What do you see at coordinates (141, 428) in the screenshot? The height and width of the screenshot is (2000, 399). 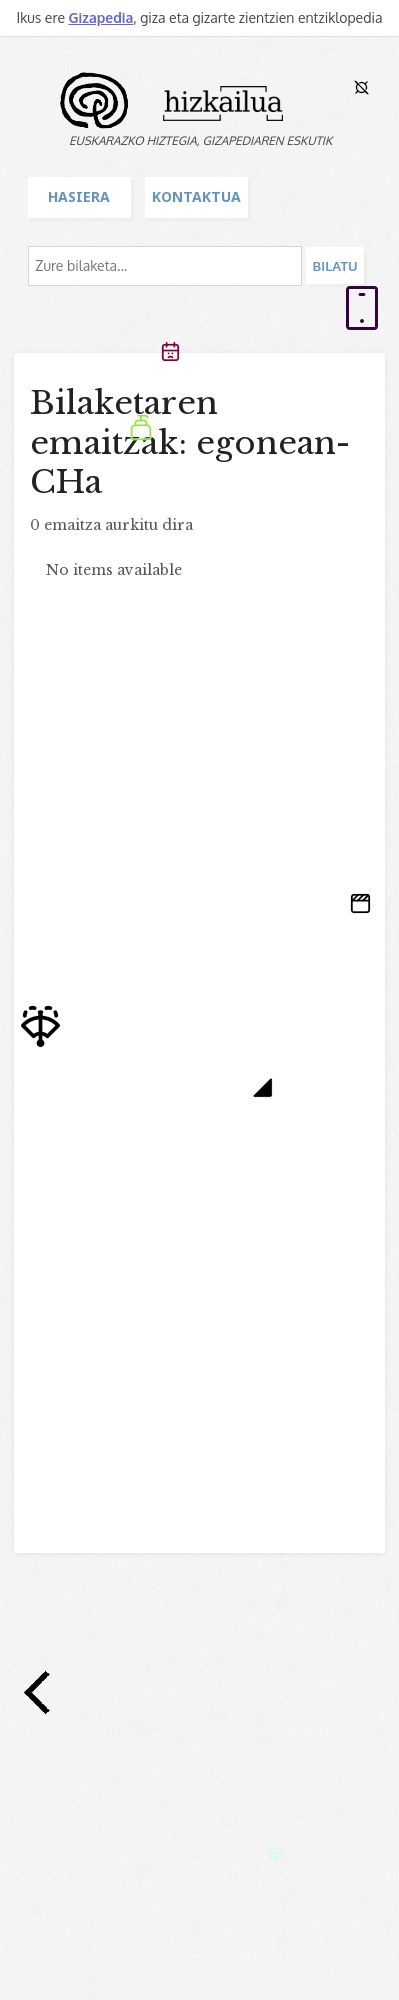 I see `access hand washing or hygiene instructions` at bounding box center [141, 428].